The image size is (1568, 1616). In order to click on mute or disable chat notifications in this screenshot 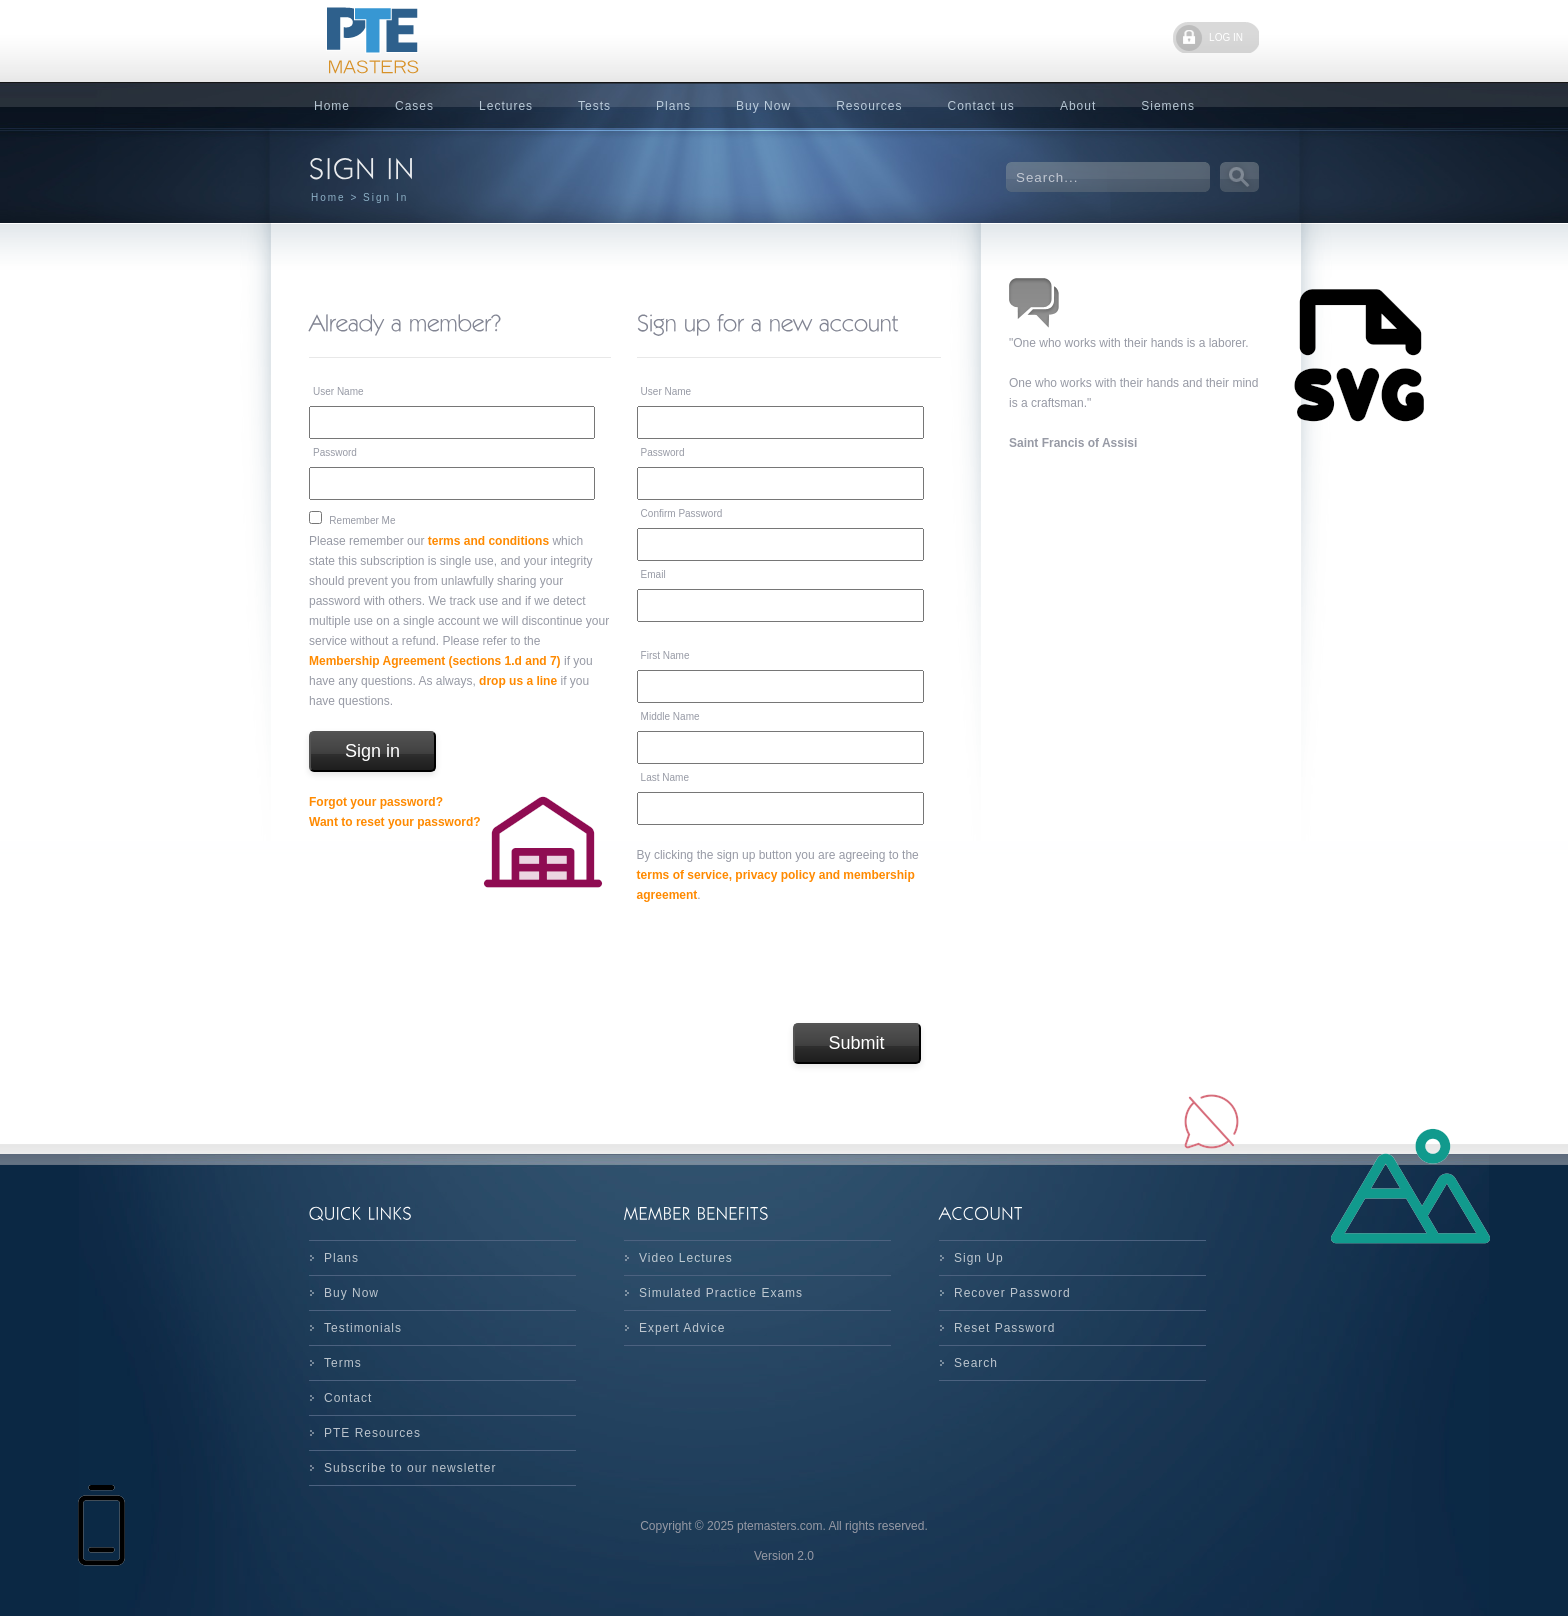, I will do `click(1211, 1121)`.